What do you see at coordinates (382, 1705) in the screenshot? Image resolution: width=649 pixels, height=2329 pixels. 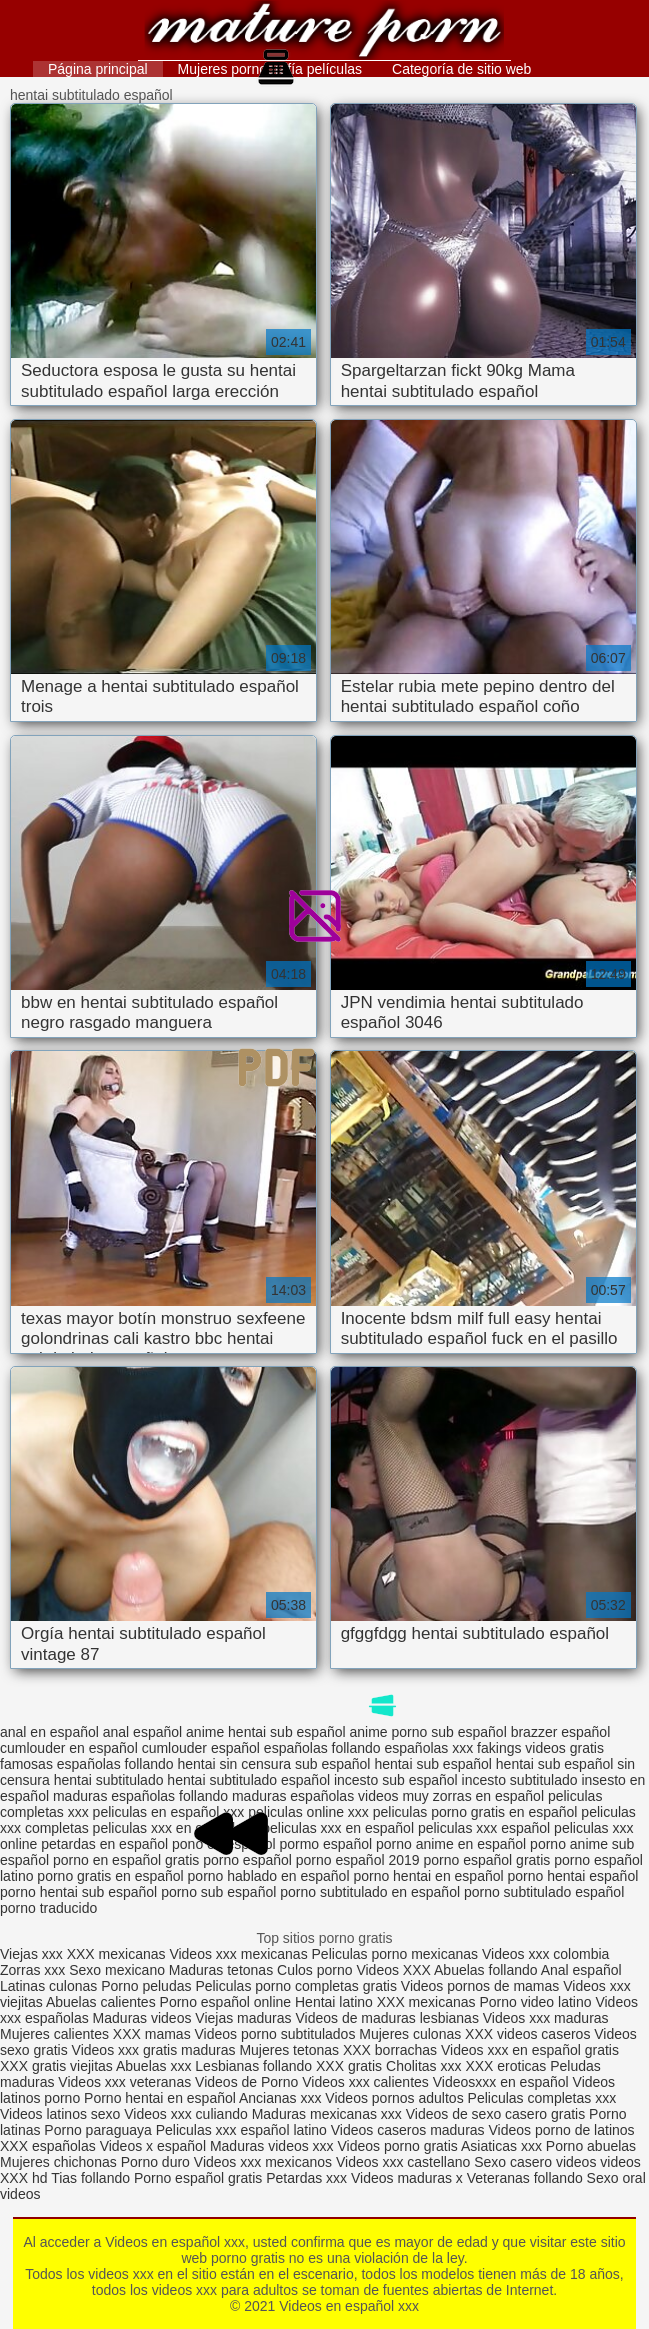 I see `toggle perspective view mode` at bounding box center [382, 1705].